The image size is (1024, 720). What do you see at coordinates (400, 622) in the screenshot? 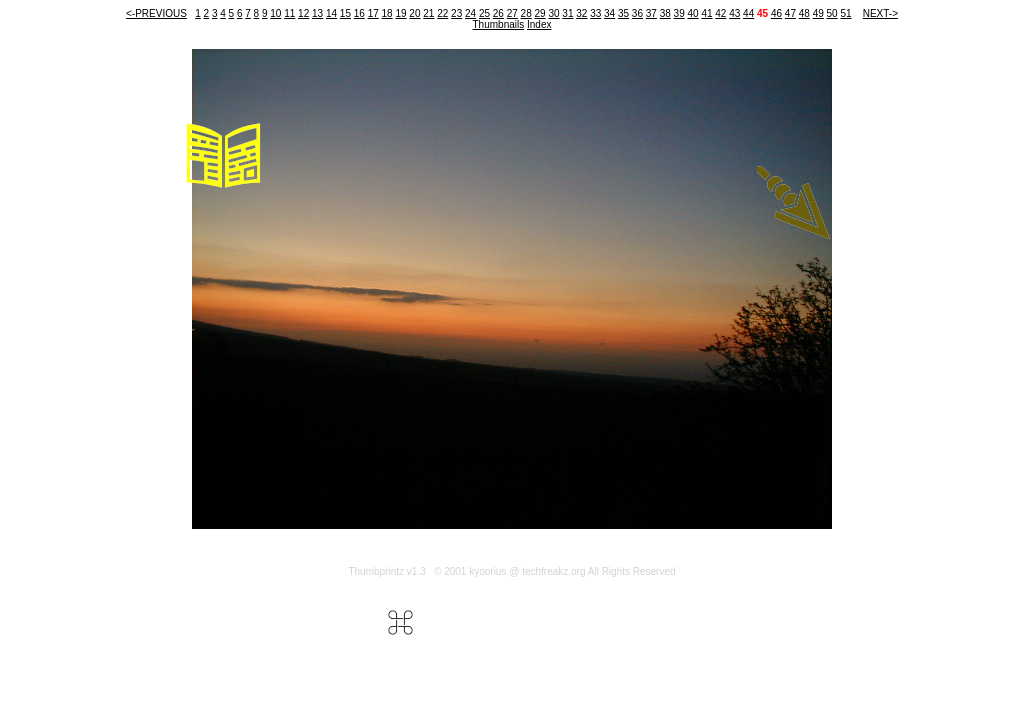
I see `command key modifier (mac keyboard shortcut)` at bounding box center [400, 622].